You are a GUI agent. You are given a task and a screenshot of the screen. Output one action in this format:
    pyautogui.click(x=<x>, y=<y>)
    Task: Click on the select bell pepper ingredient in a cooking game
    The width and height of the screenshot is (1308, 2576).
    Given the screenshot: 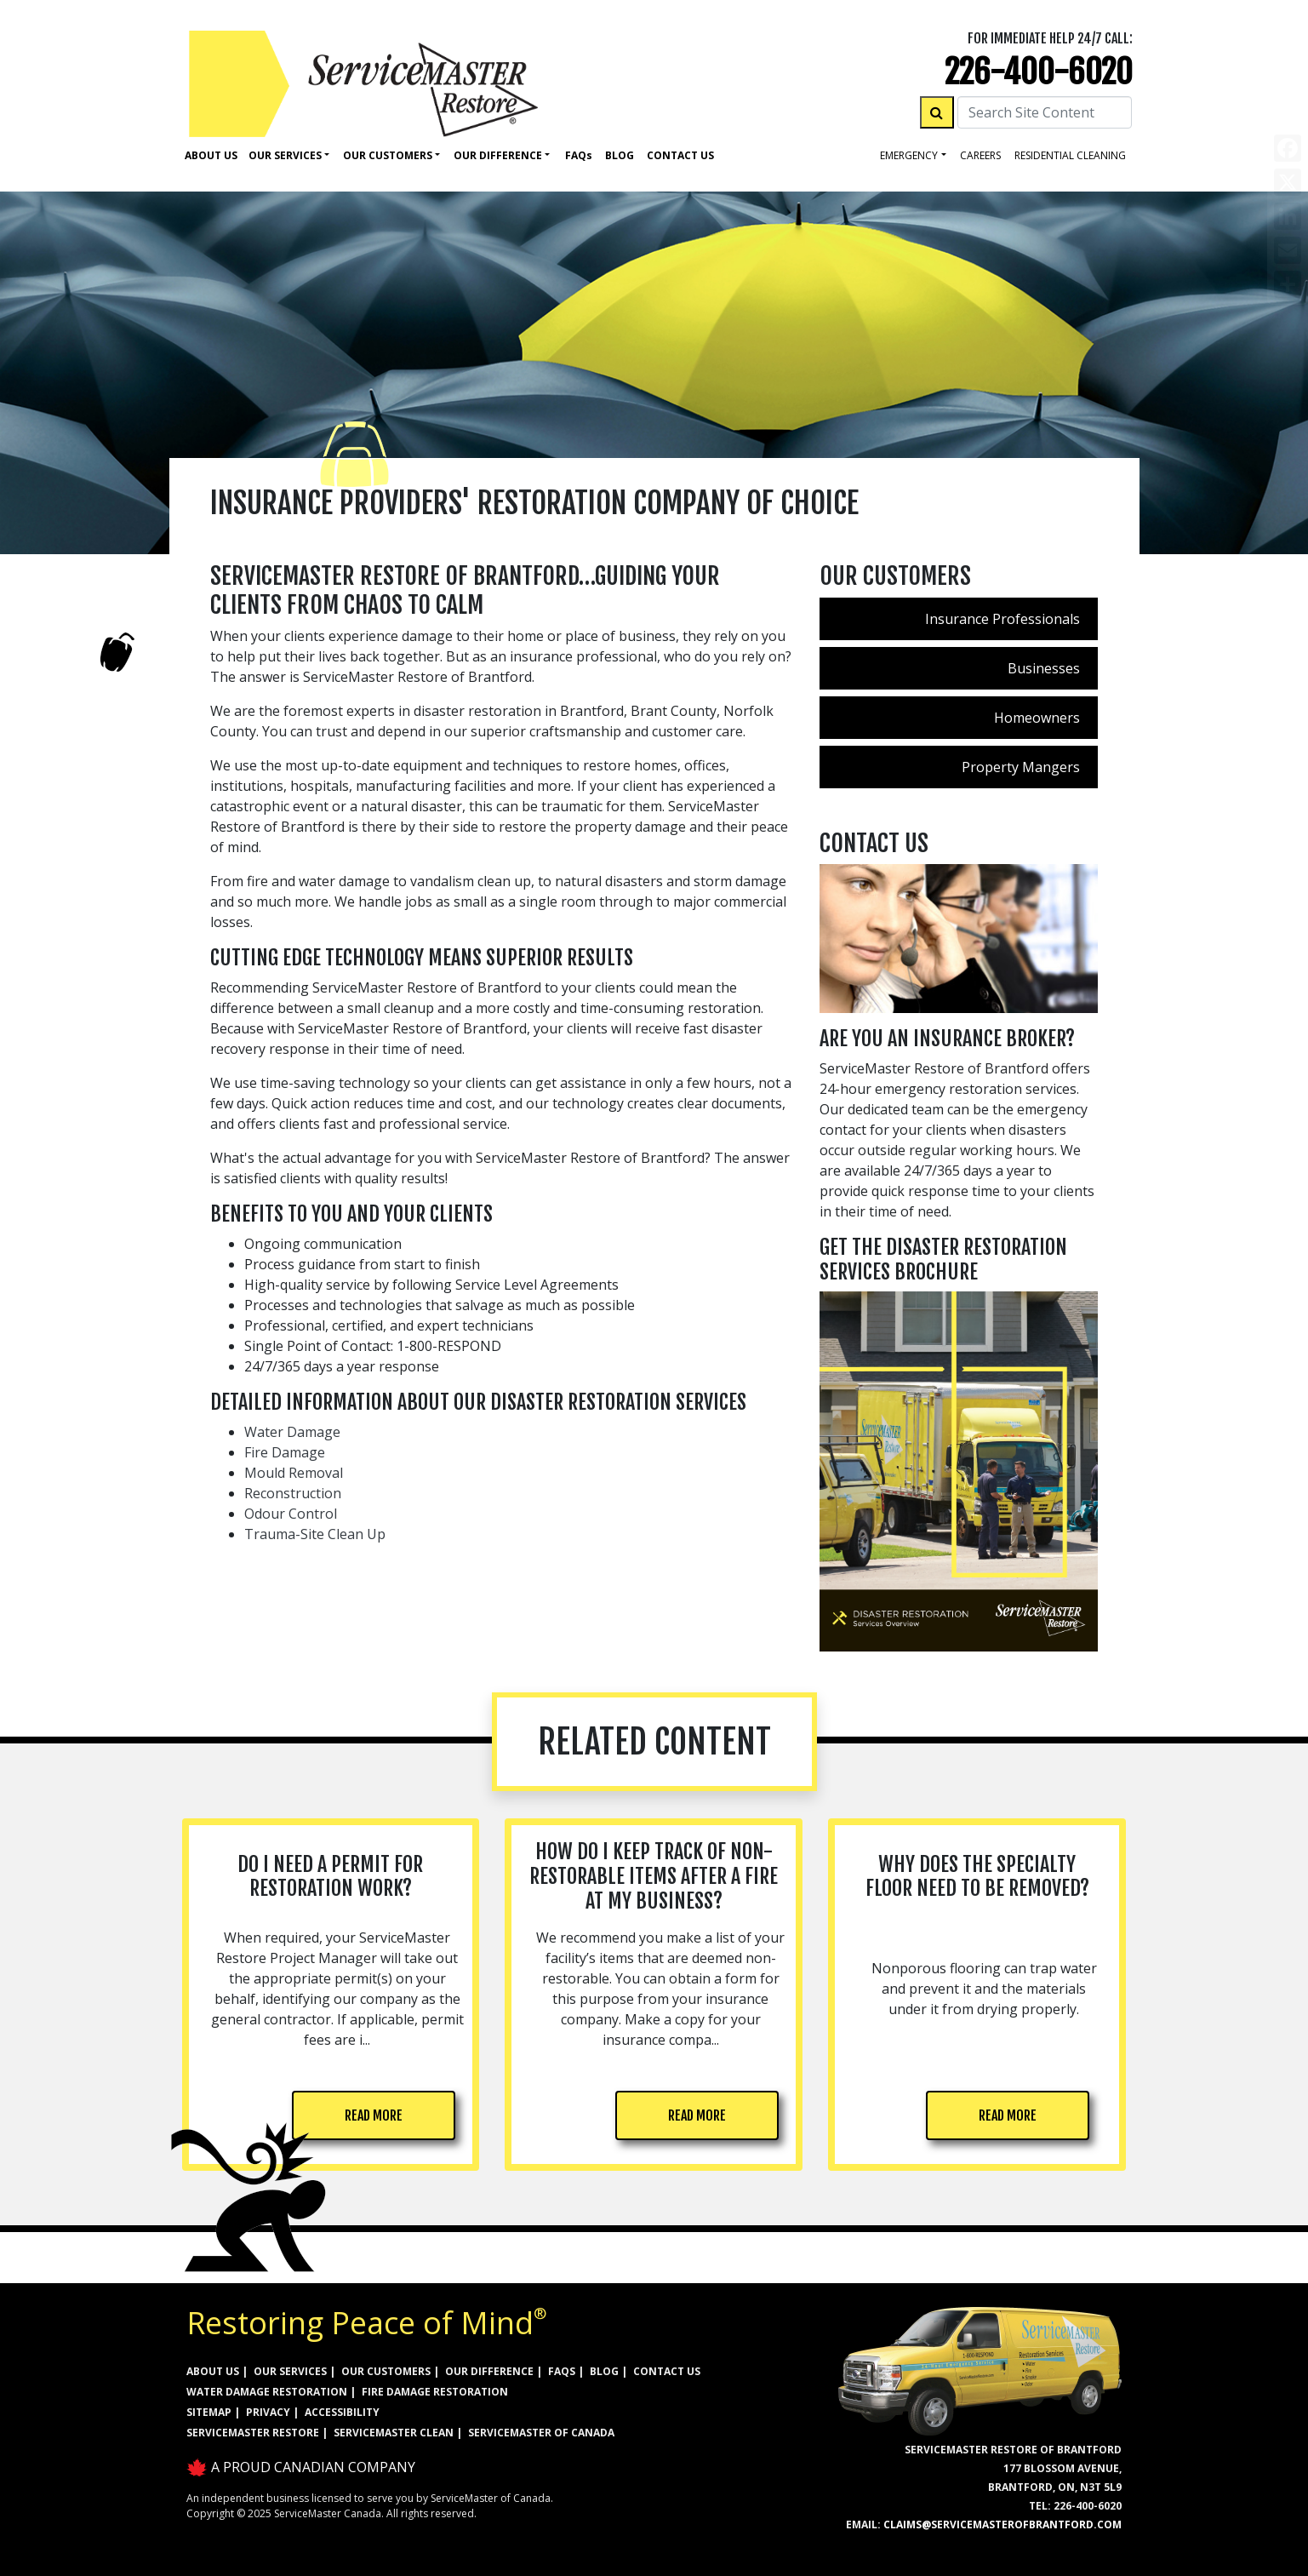 What is the action you would take?
    pyautogui.click(x=117, y=652)
    